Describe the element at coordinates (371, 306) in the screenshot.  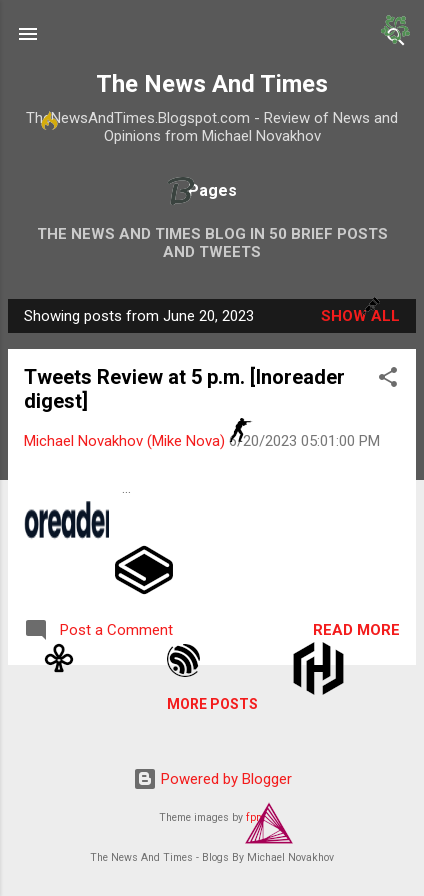
I see `opentelemetry logo` at that location.